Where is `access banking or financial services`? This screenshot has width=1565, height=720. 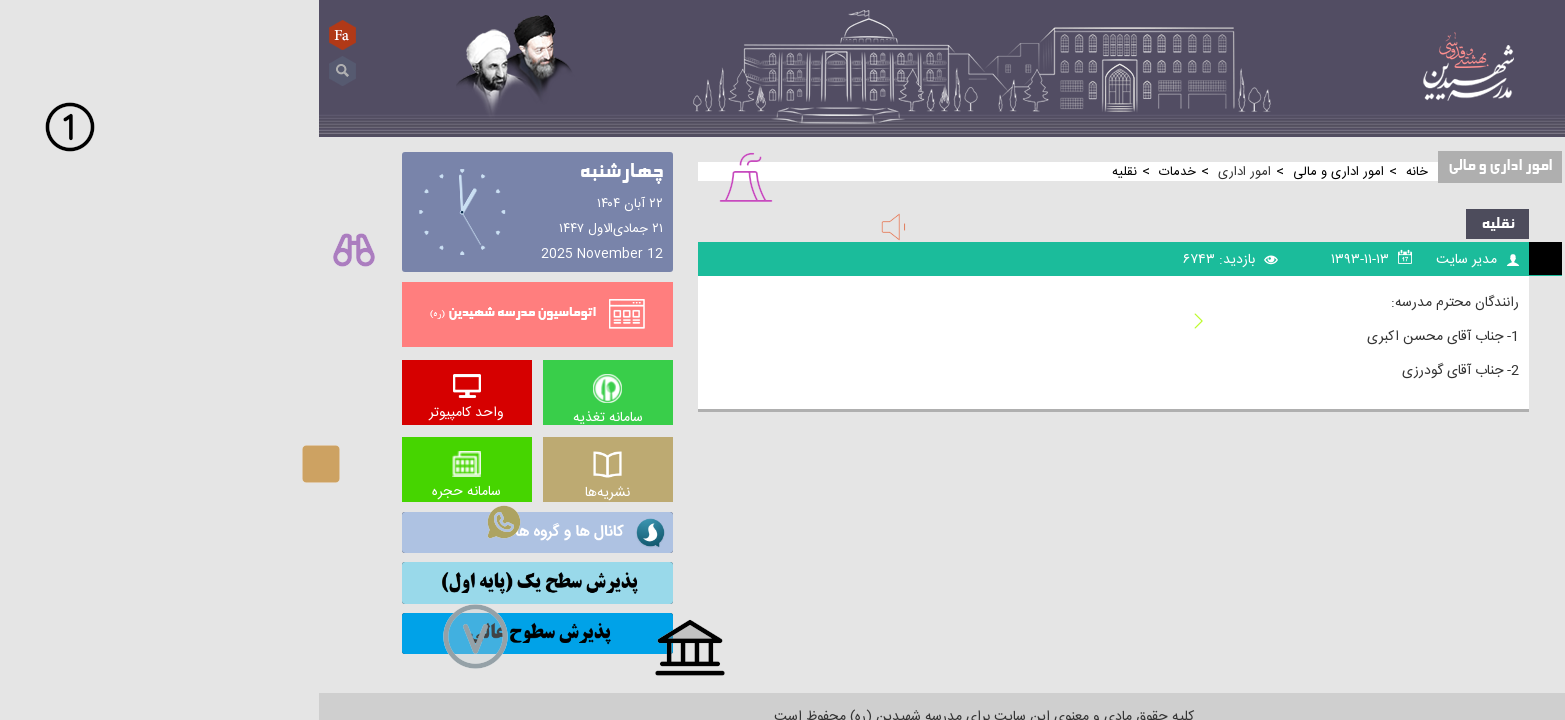
access banking or financial services is located at coordinates (690, 650).